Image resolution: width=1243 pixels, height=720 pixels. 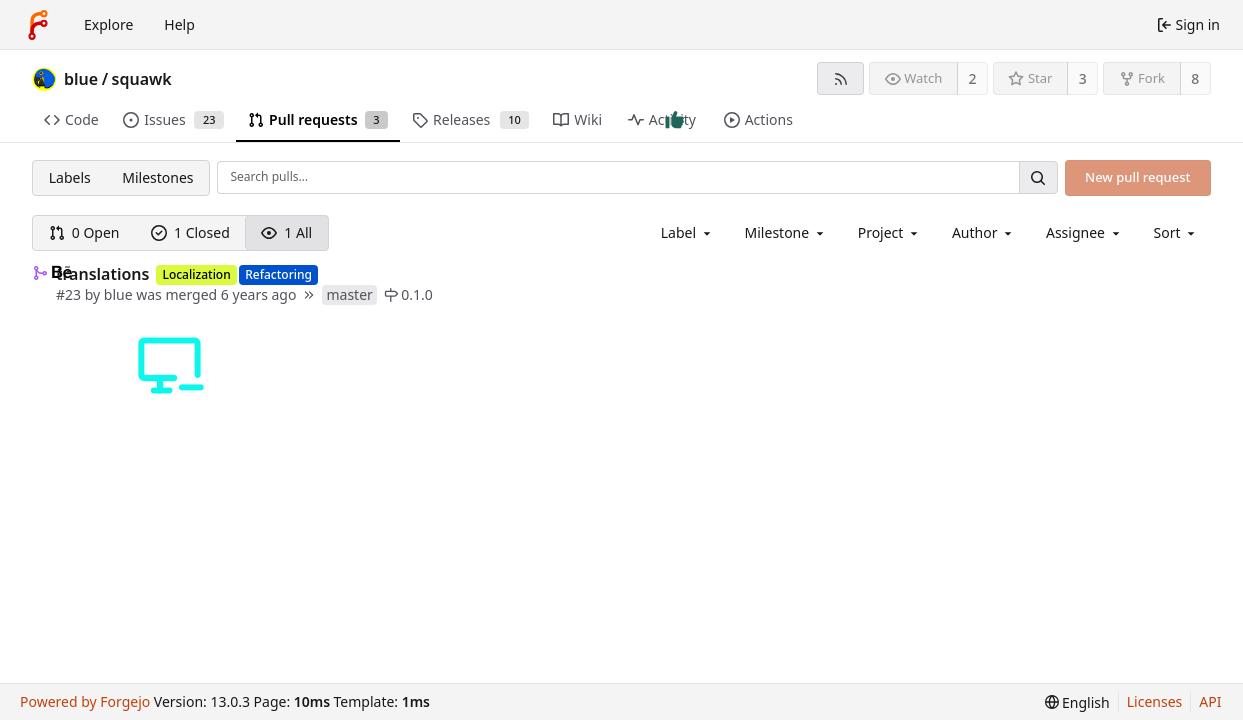 What do you see at coordinates (62, 272) in the screenshot?
I see `visit behance portfolio` at bounding box center [62, 272].